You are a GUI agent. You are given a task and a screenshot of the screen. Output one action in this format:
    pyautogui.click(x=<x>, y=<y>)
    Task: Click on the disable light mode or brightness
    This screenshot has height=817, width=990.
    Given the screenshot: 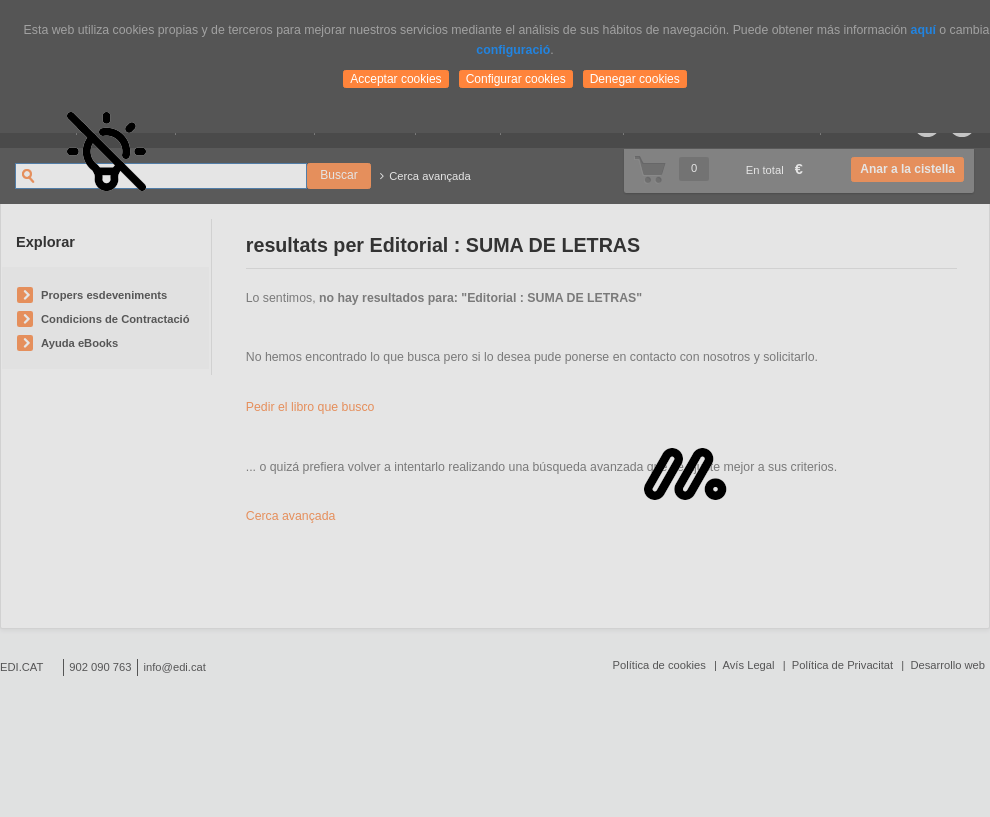 What is the action you would take?
    pyautogui.click(x=106, y=151)
    